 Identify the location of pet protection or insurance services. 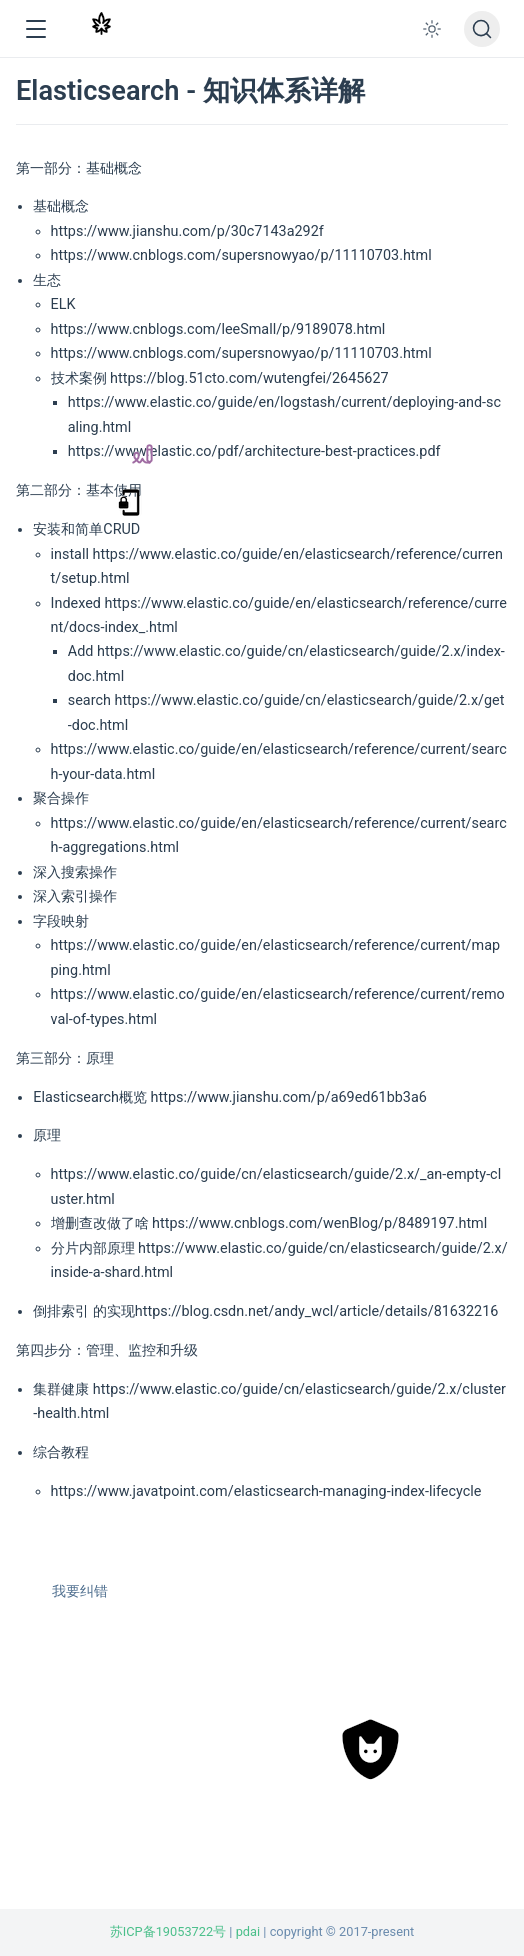
(370, 1749).